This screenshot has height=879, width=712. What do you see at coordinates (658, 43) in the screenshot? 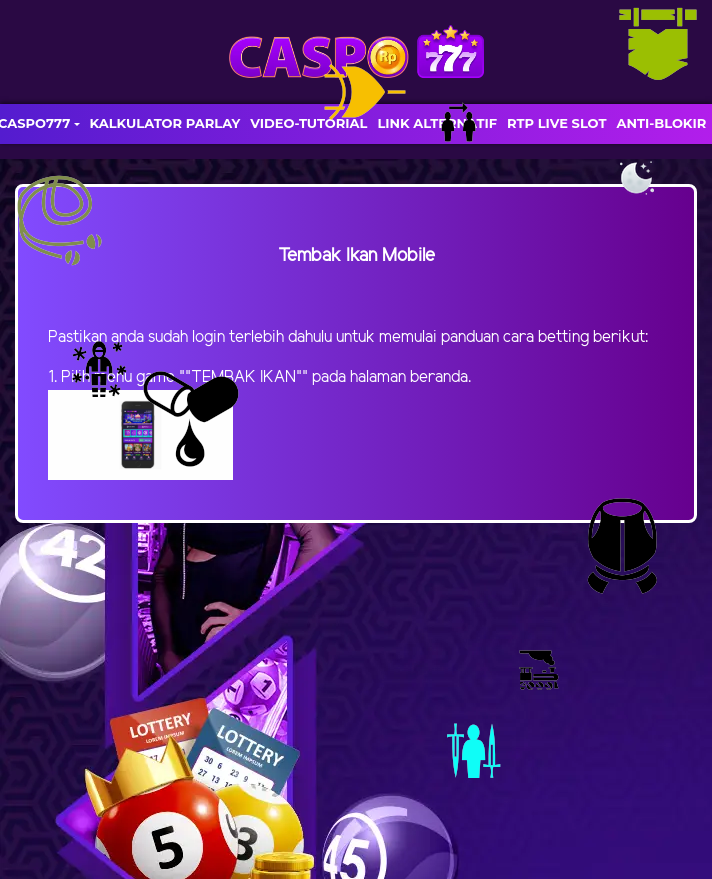
I see `view shop or storefront location` at bounding box center [658, 43].